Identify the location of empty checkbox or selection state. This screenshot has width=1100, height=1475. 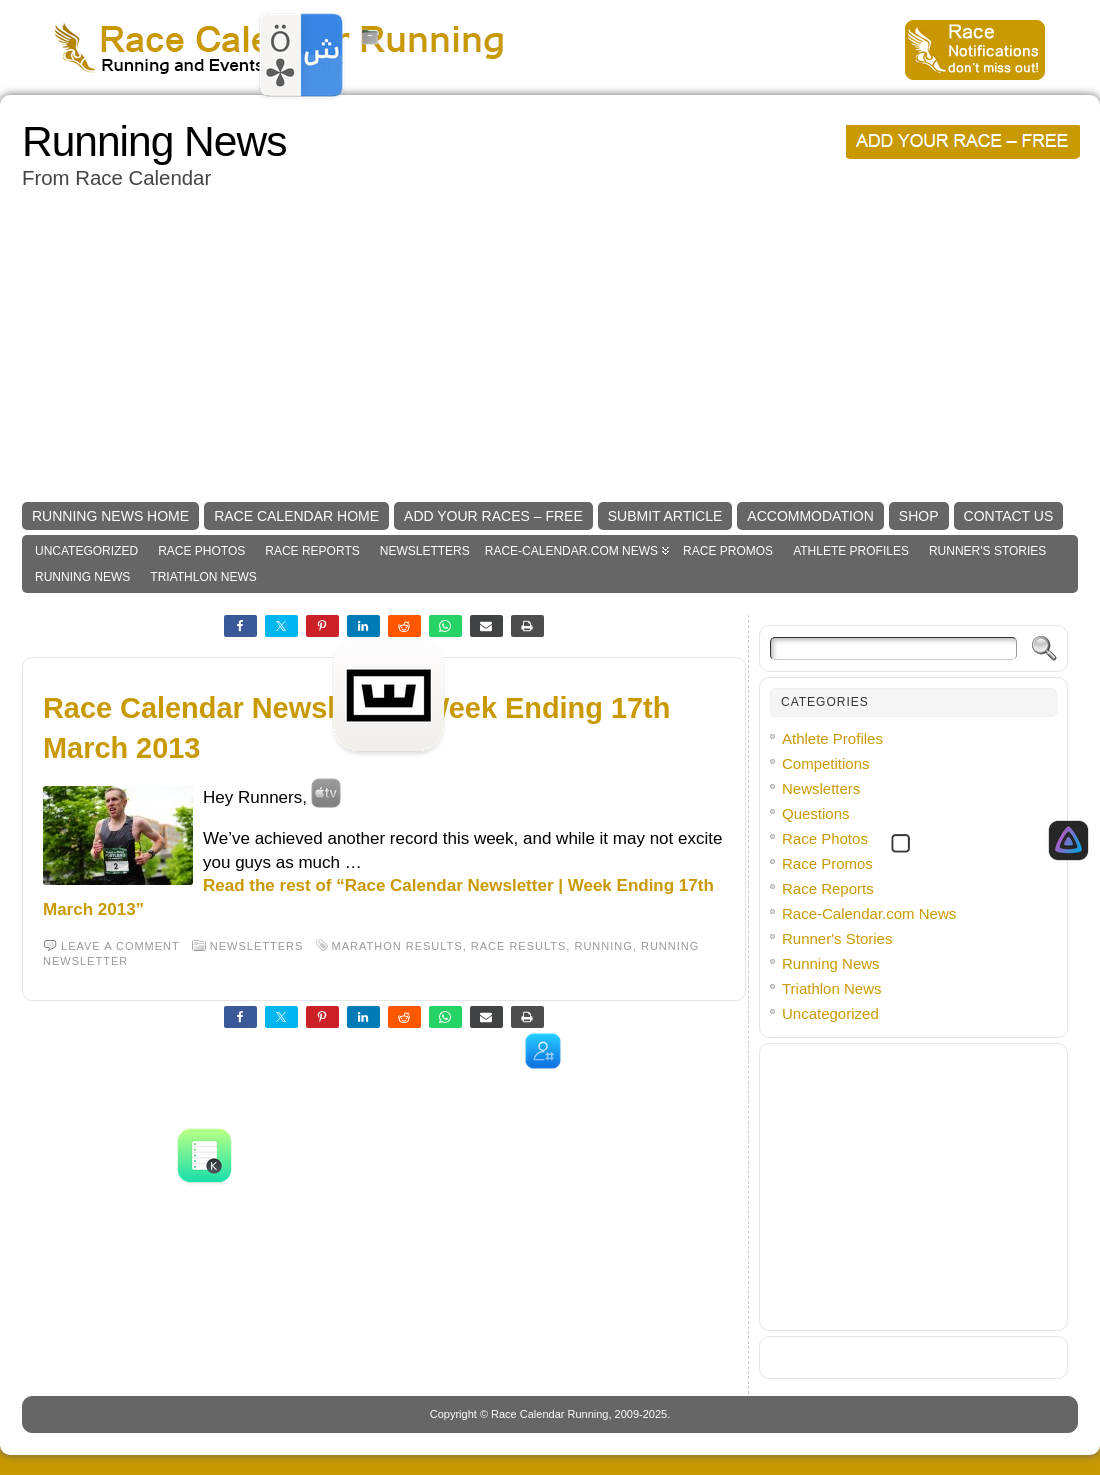
(895, 848).